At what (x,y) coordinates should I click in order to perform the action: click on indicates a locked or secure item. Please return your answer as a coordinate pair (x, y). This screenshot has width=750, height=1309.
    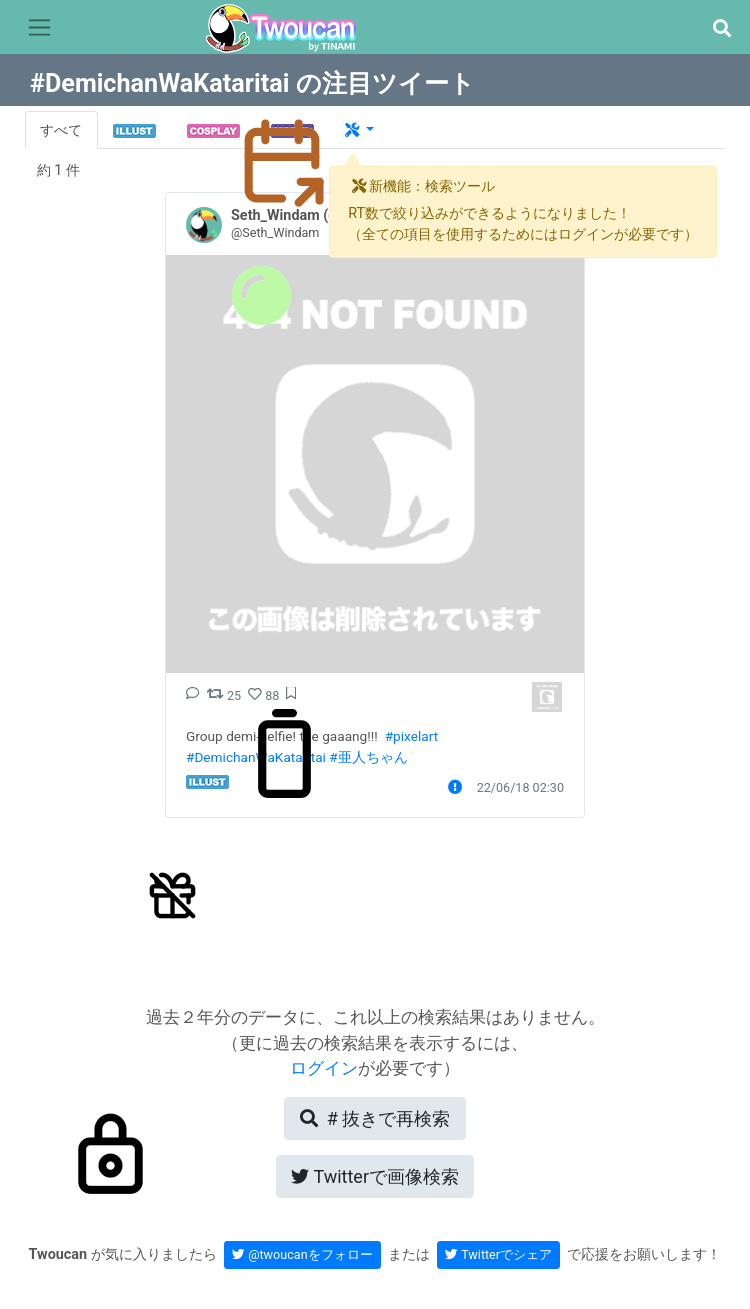
    Looking at the image, I should click on (110, 1153).